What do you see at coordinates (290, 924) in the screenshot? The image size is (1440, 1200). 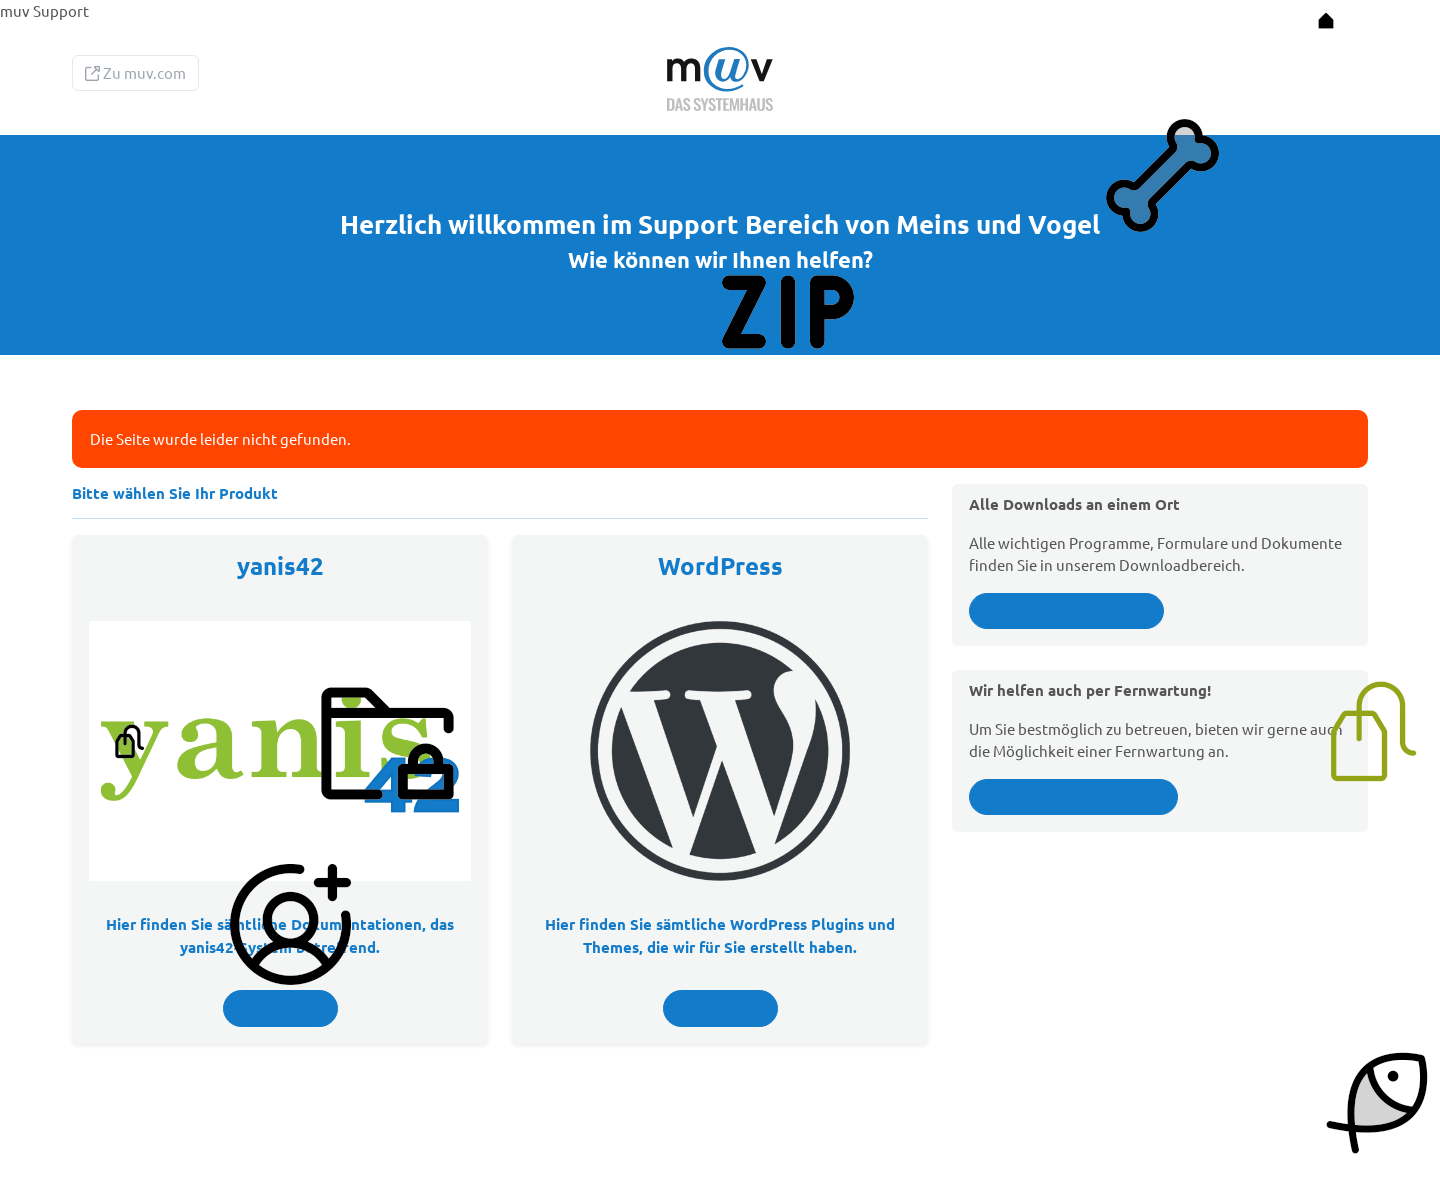 I see `add a new user or contact` at bounding box center [290, 924].